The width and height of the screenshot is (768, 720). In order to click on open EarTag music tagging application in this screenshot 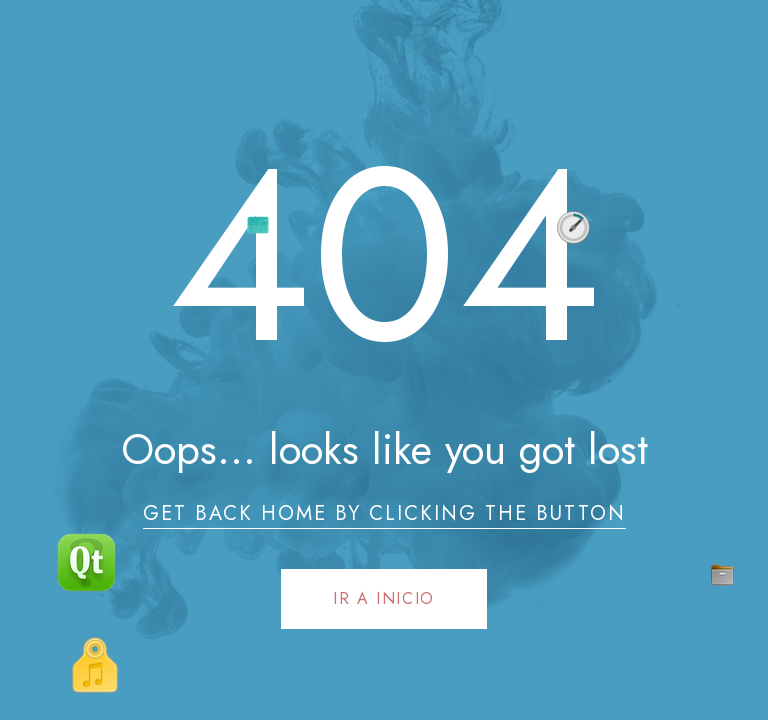, I will do `click(95, 665)`.